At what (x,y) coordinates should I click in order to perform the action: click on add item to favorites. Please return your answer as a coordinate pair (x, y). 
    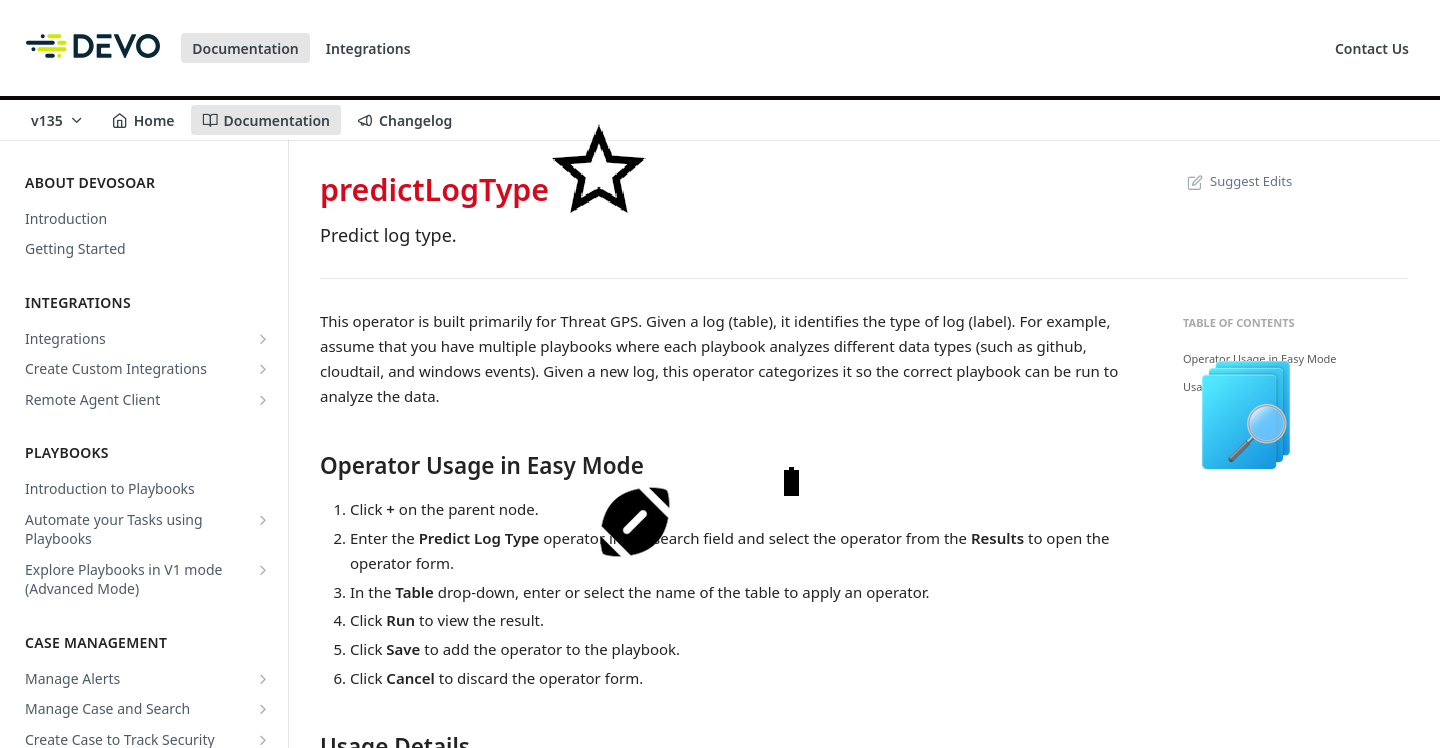
    Looking at the image, I should click on (599, 171).